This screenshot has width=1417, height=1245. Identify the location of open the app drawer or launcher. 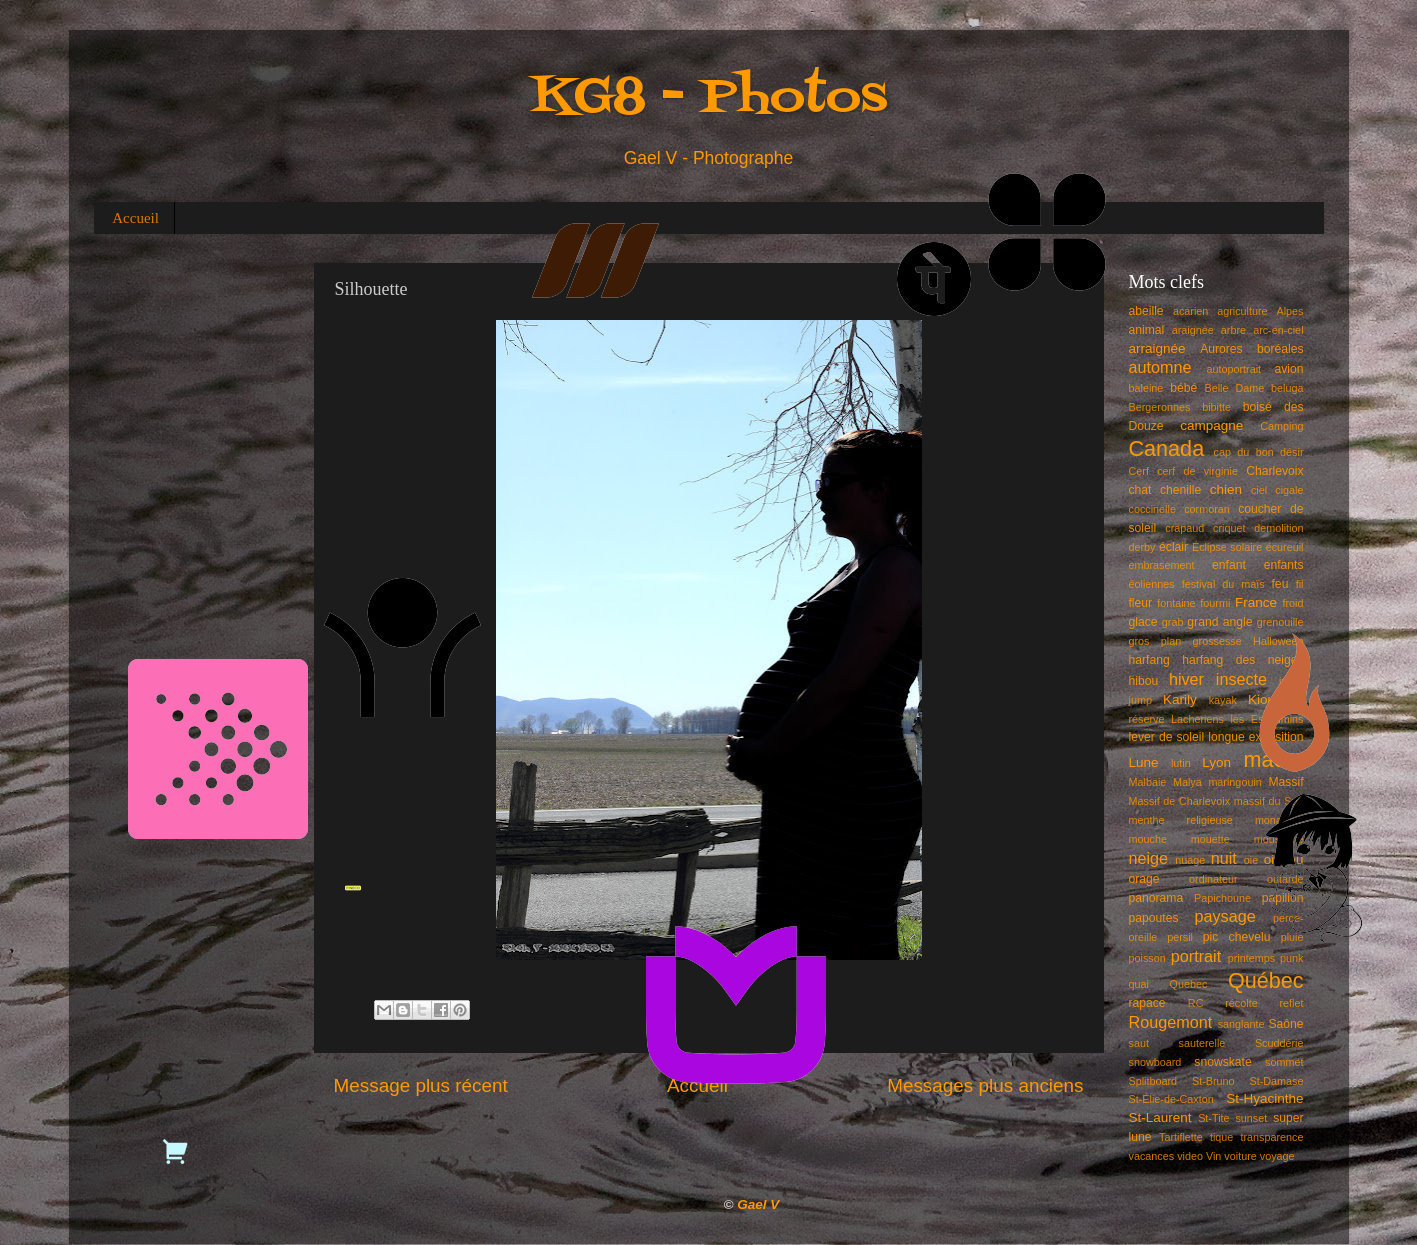
(1047, 232).